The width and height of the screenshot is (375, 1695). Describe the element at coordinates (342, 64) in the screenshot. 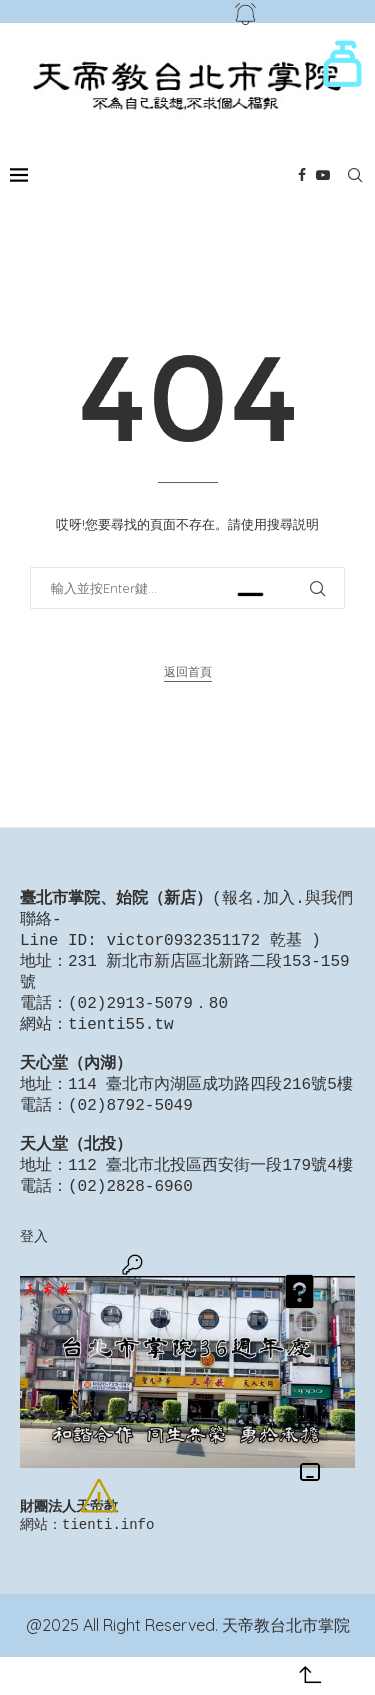

I see `access hand washing or hygiene instructions` at that location.